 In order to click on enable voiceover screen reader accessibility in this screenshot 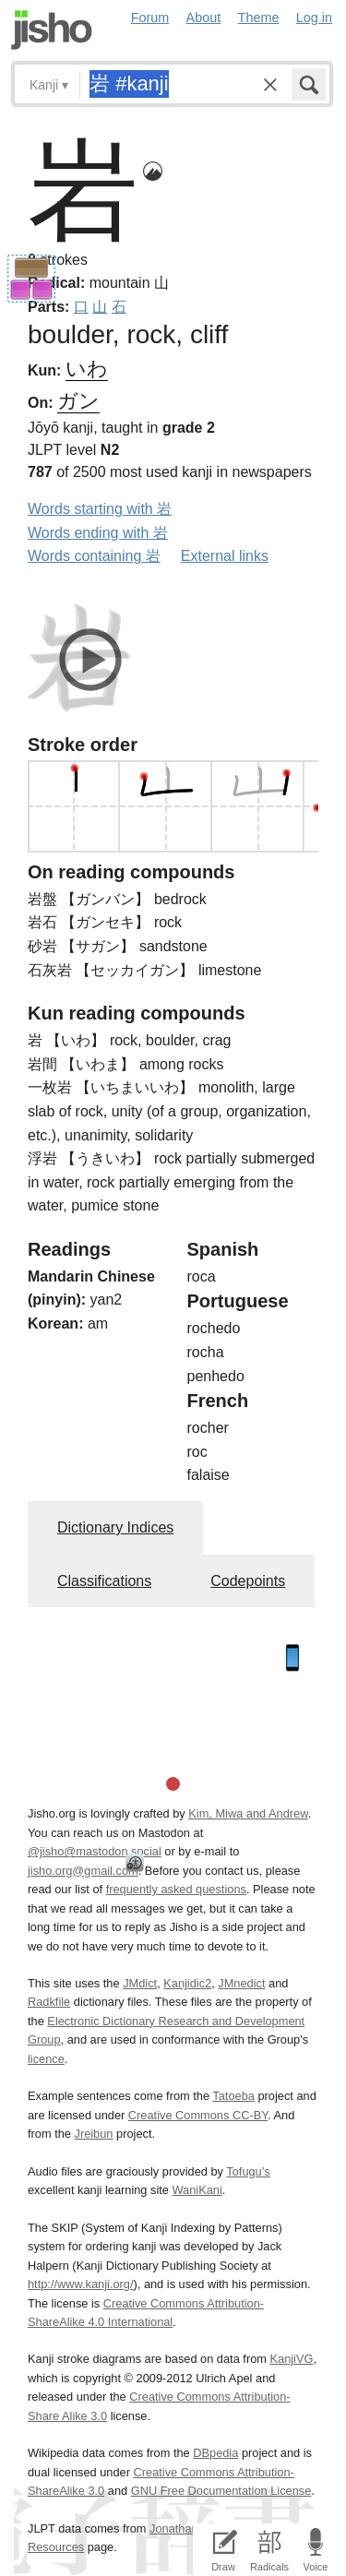, I will do `click(135, 1863)`.